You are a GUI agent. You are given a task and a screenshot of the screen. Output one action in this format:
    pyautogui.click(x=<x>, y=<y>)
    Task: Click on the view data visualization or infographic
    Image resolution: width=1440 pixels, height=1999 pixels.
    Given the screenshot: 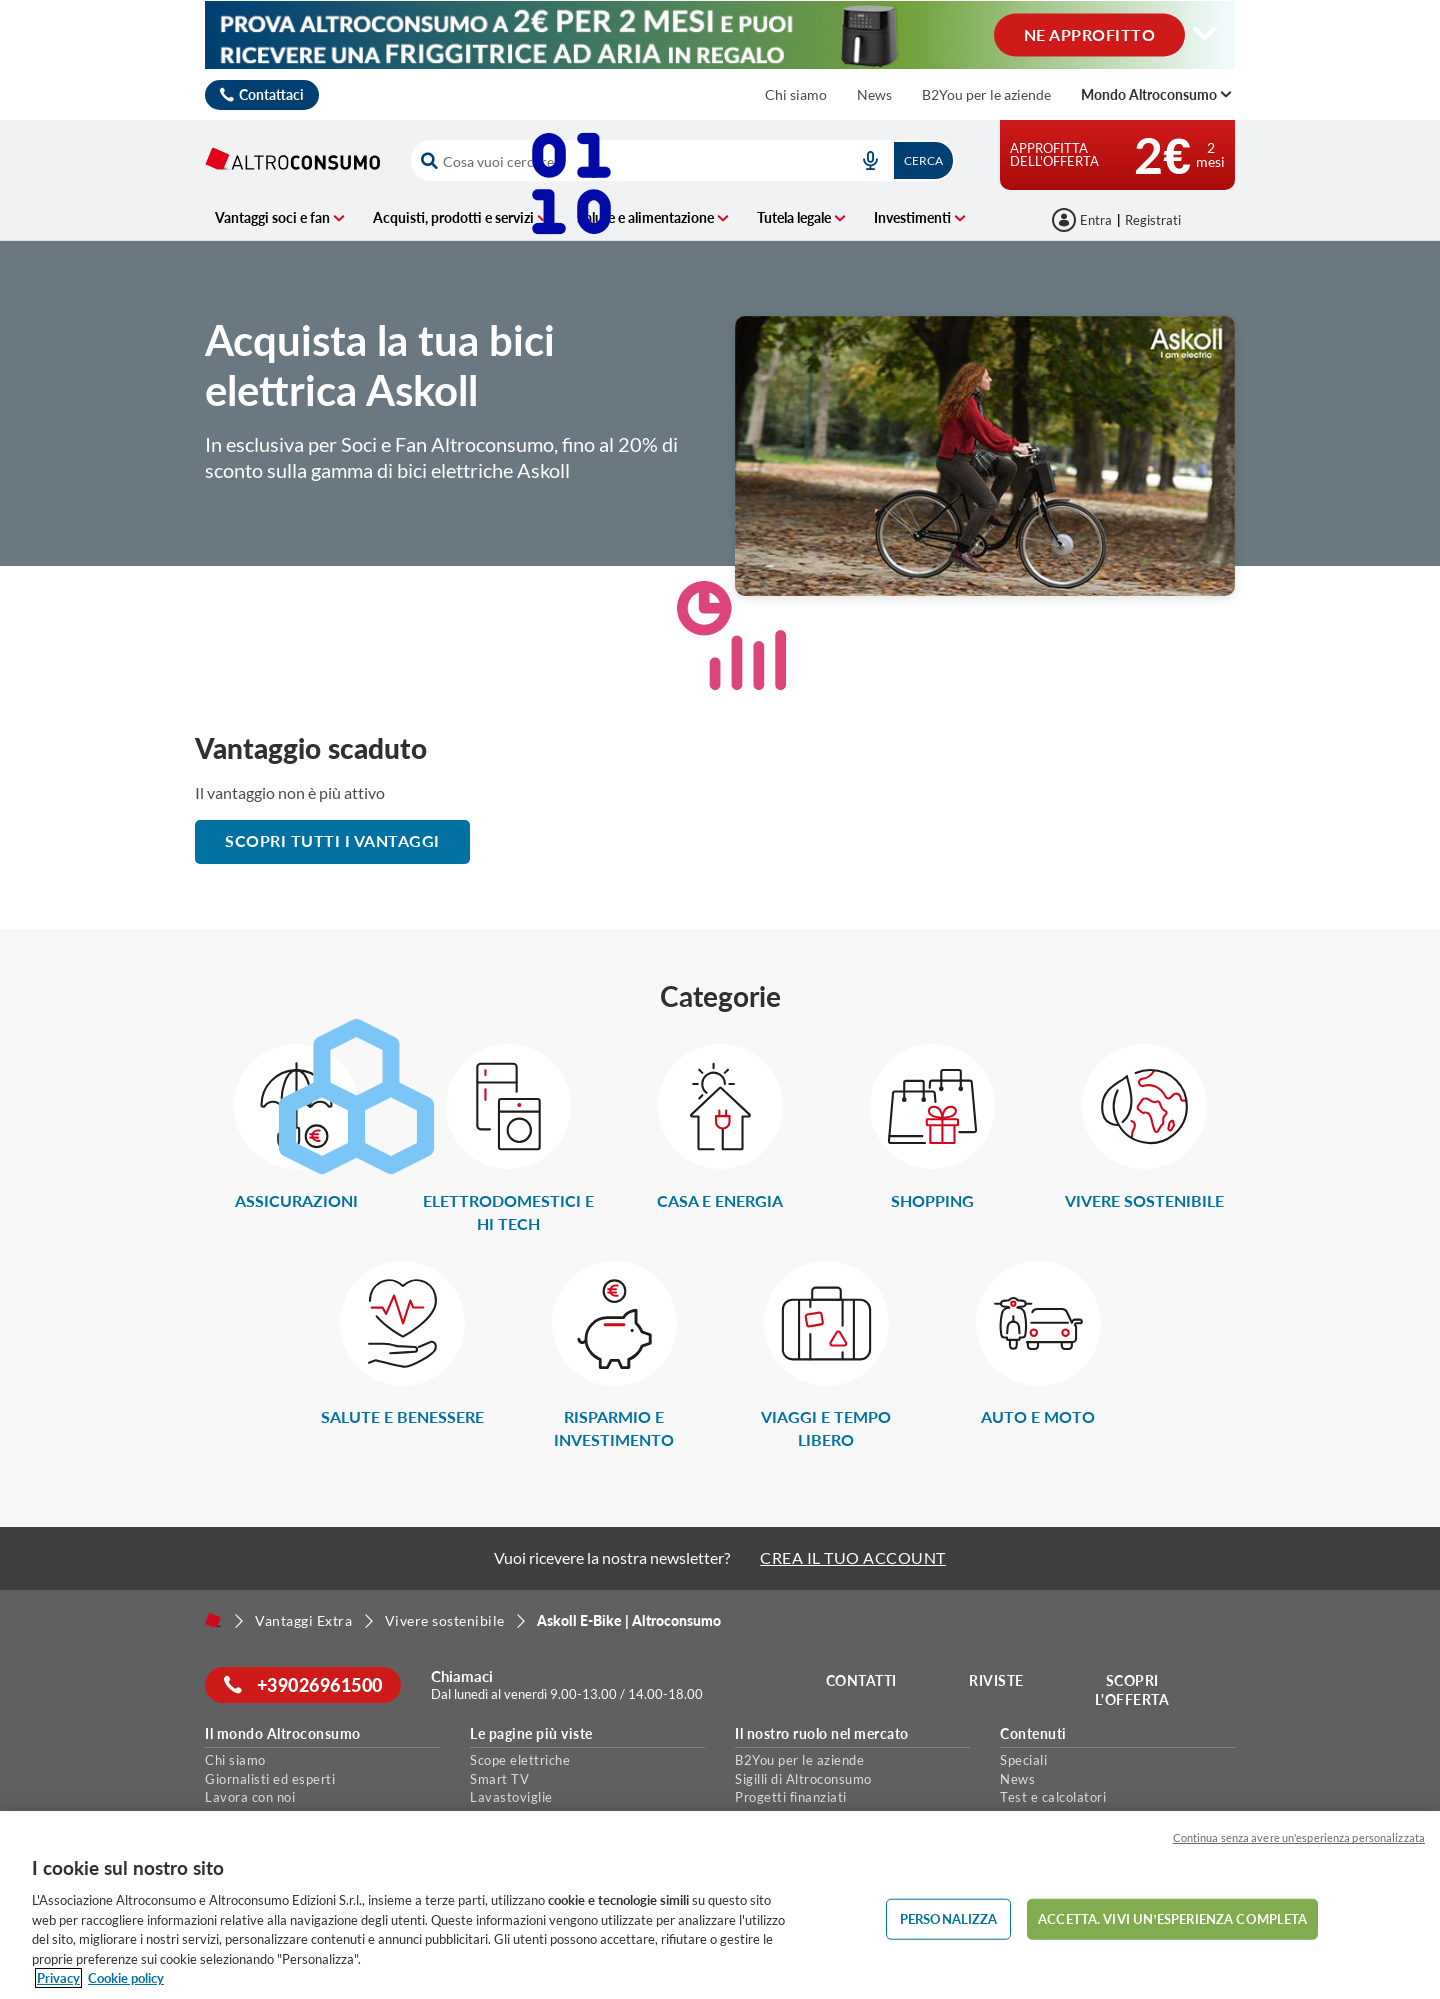 What is the action you would take?
    pyautogui.click(x=731, y=635)
    